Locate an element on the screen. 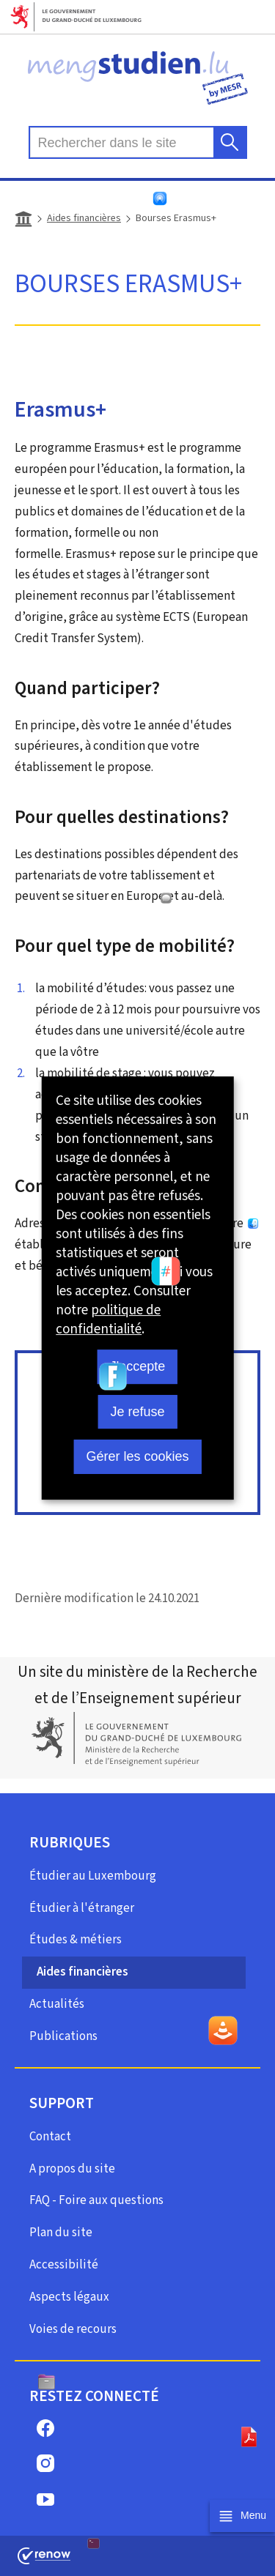 The height and width of the screenshot is (2576, 275). open file manager application is located at coordinates (46, 2381).